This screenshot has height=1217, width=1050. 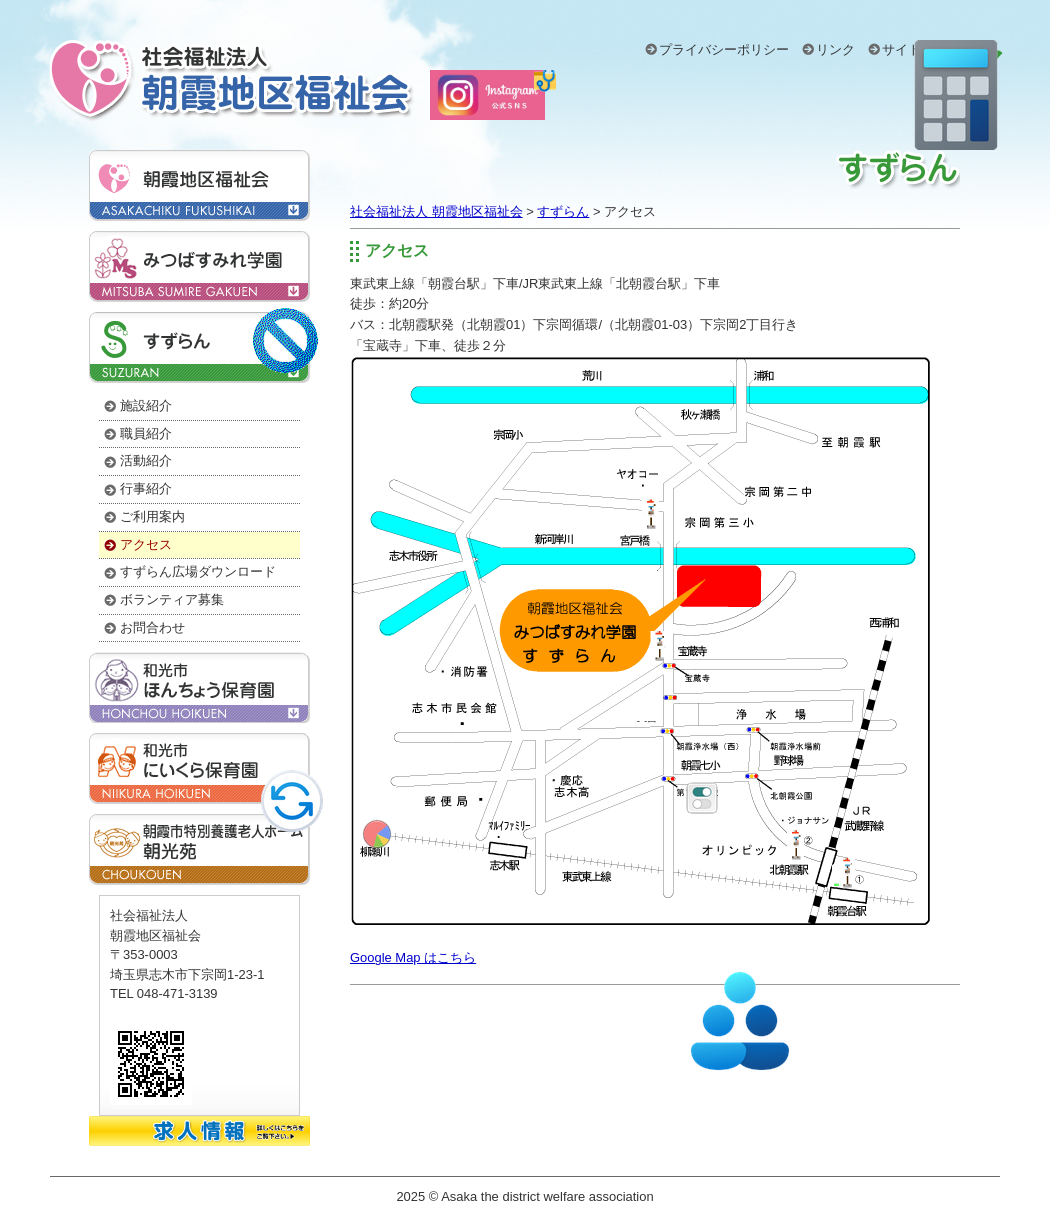 What do you see at coordinates (956, 95) in the screenshot?
I see `open the calculator app` at bounding box center [956, 95].